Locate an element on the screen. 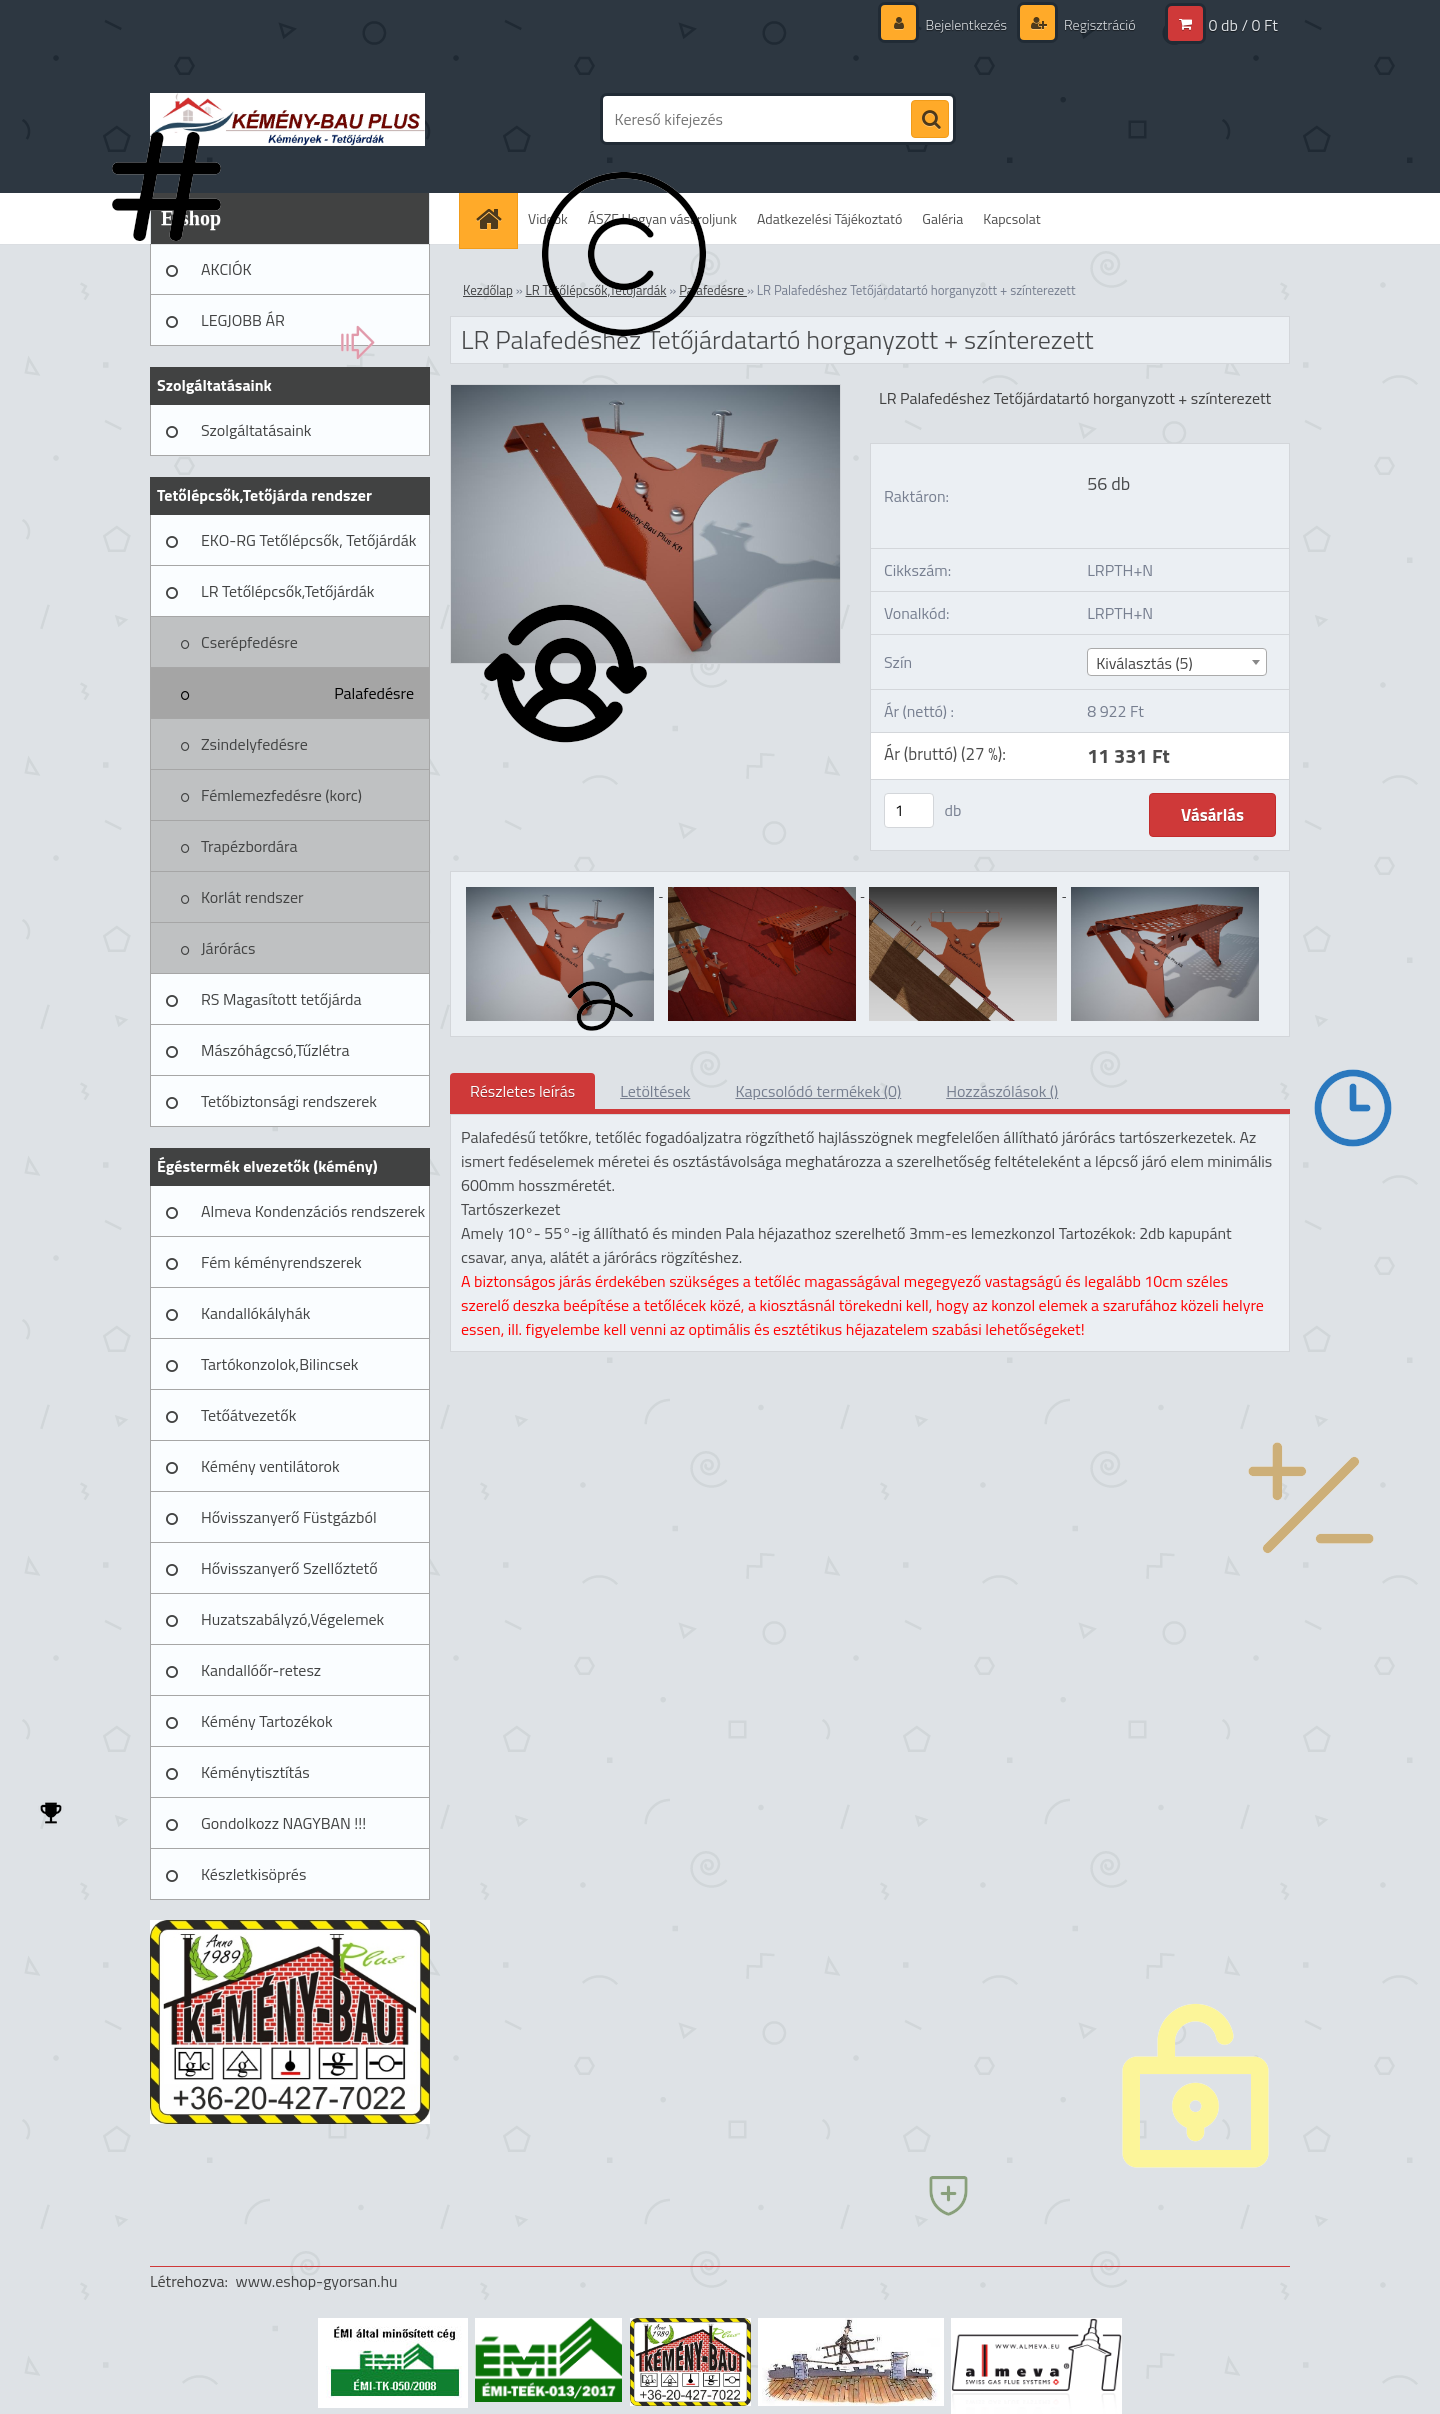 This screenshot has height=2414, width=1440. switch between user accounts is located at coordinates (565, 673).